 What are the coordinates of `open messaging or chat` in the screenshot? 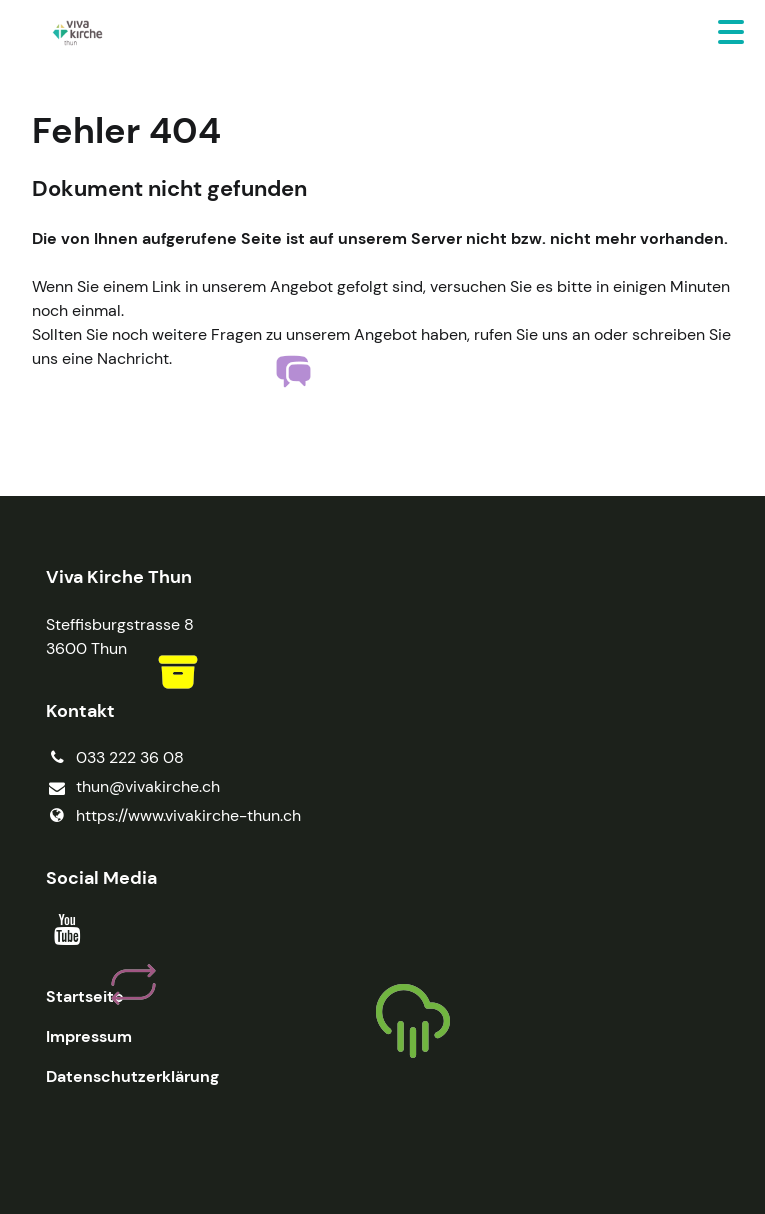 It's located at (293, 371).